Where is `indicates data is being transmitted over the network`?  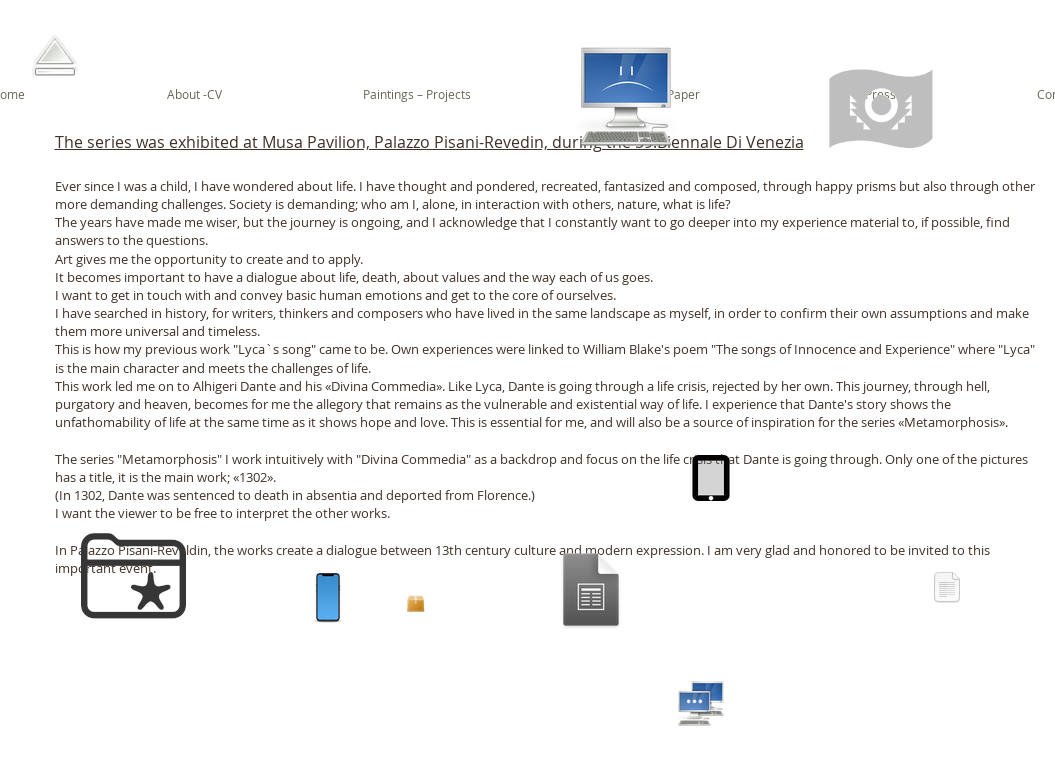
indicates data is being transmitted over the network is located at coordinates (700, 703).